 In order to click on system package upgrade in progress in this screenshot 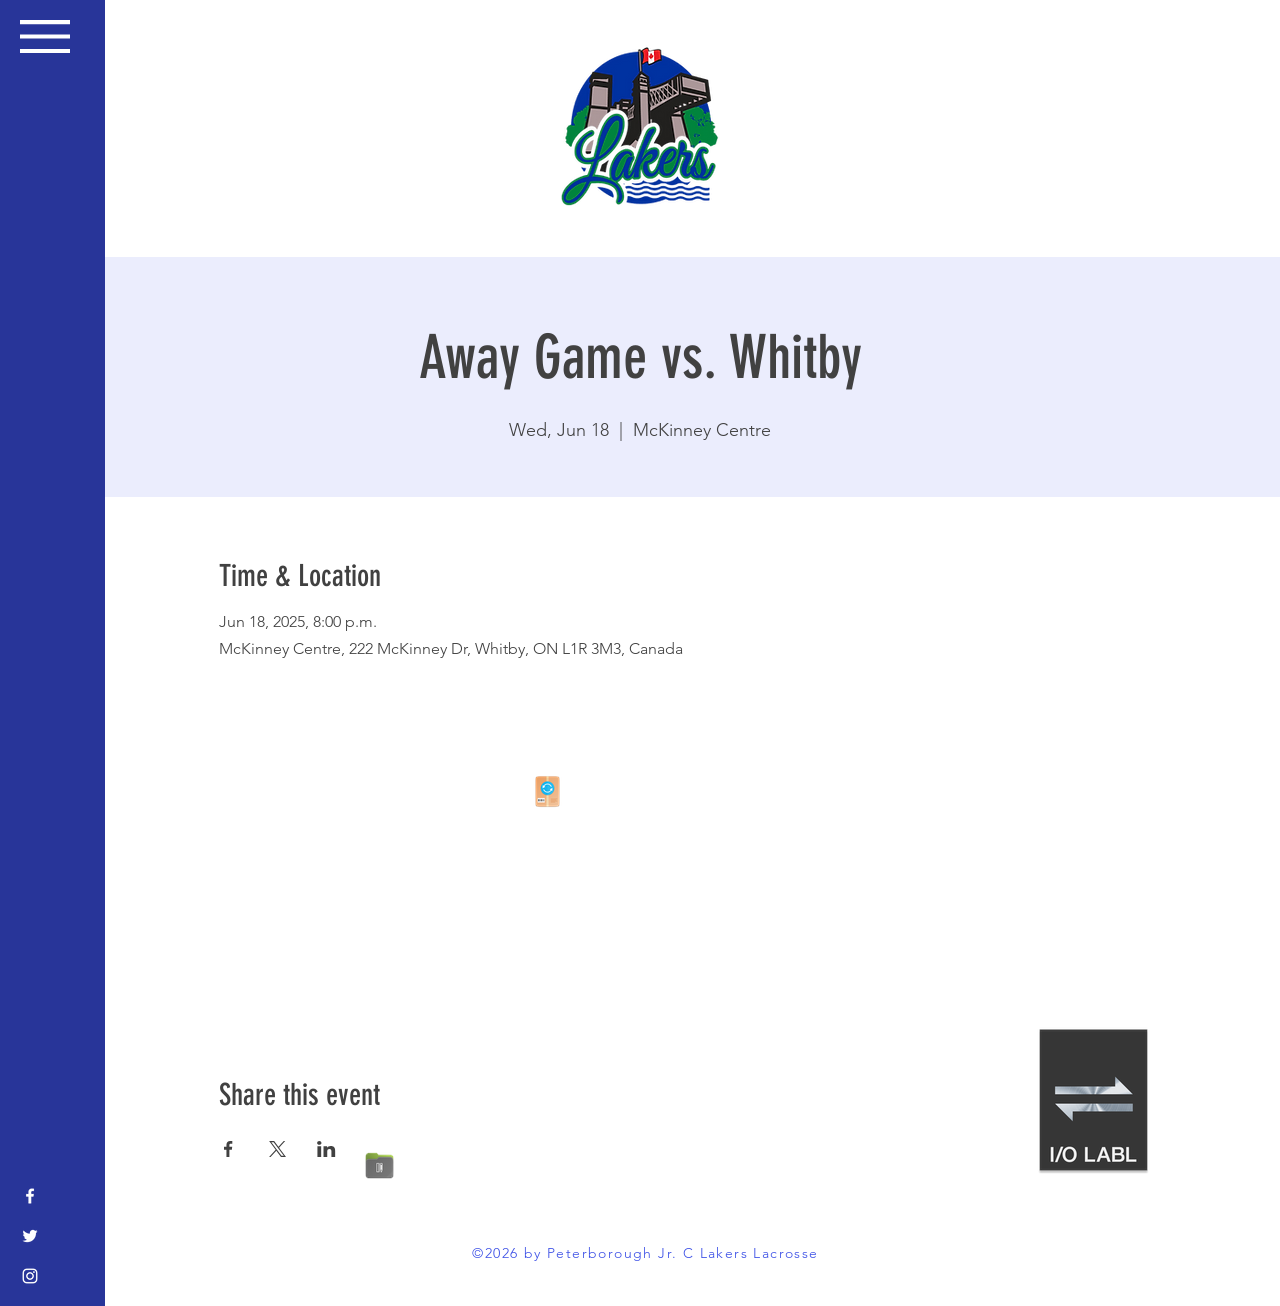, I will do `click(547, 791)`.